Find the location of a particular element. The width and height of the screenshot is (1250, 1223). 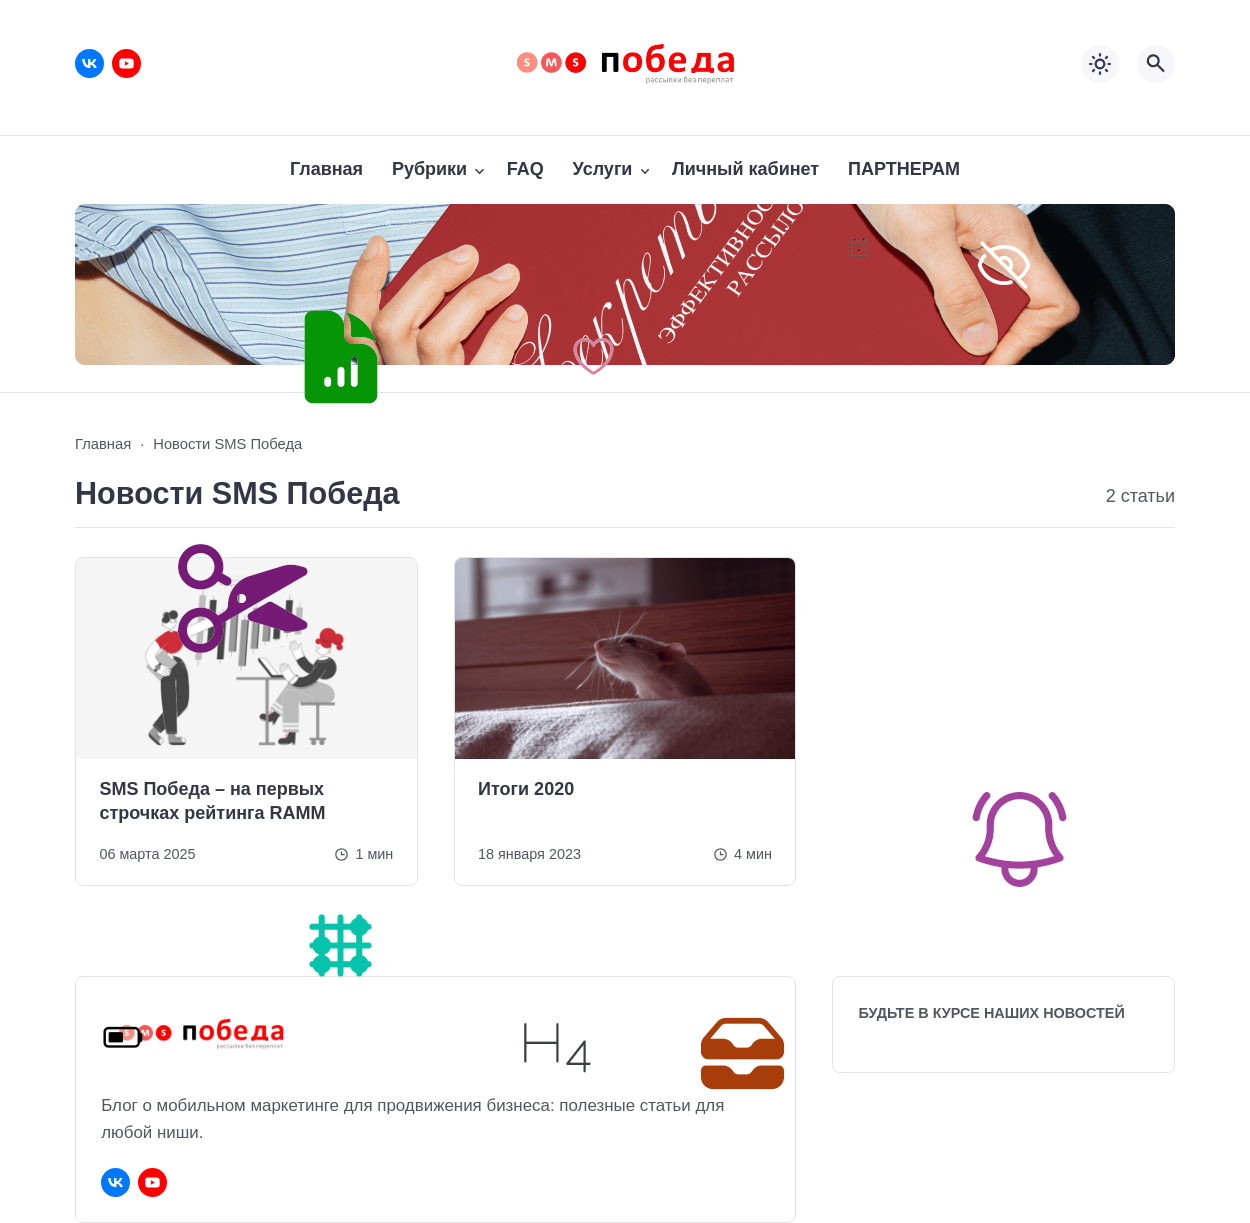

view data grid or chart visualization is located at coordinates (340, 945).